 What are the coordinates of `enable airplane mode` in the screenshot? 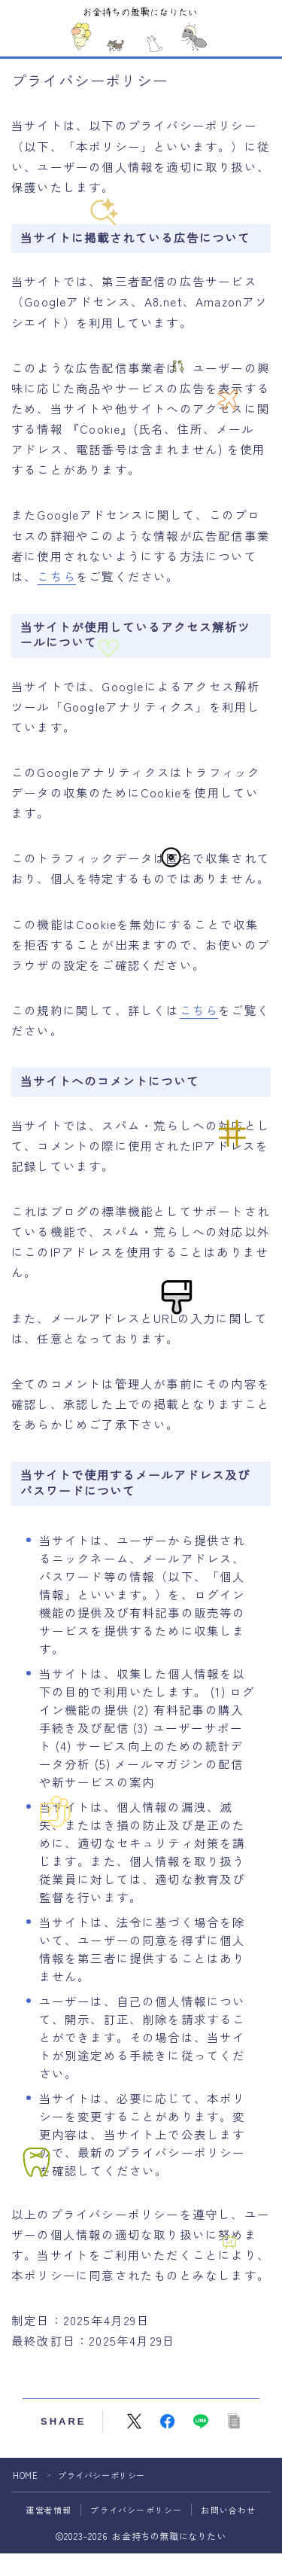 It's located at (228, 399).